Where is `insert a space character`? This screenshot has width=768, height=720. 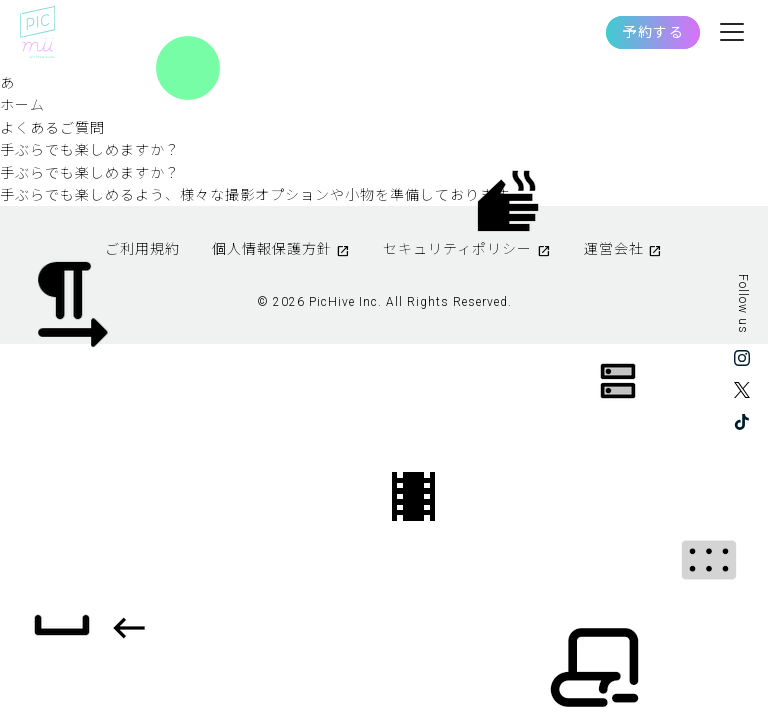
insert a space character is located at coordinates (62, 625).